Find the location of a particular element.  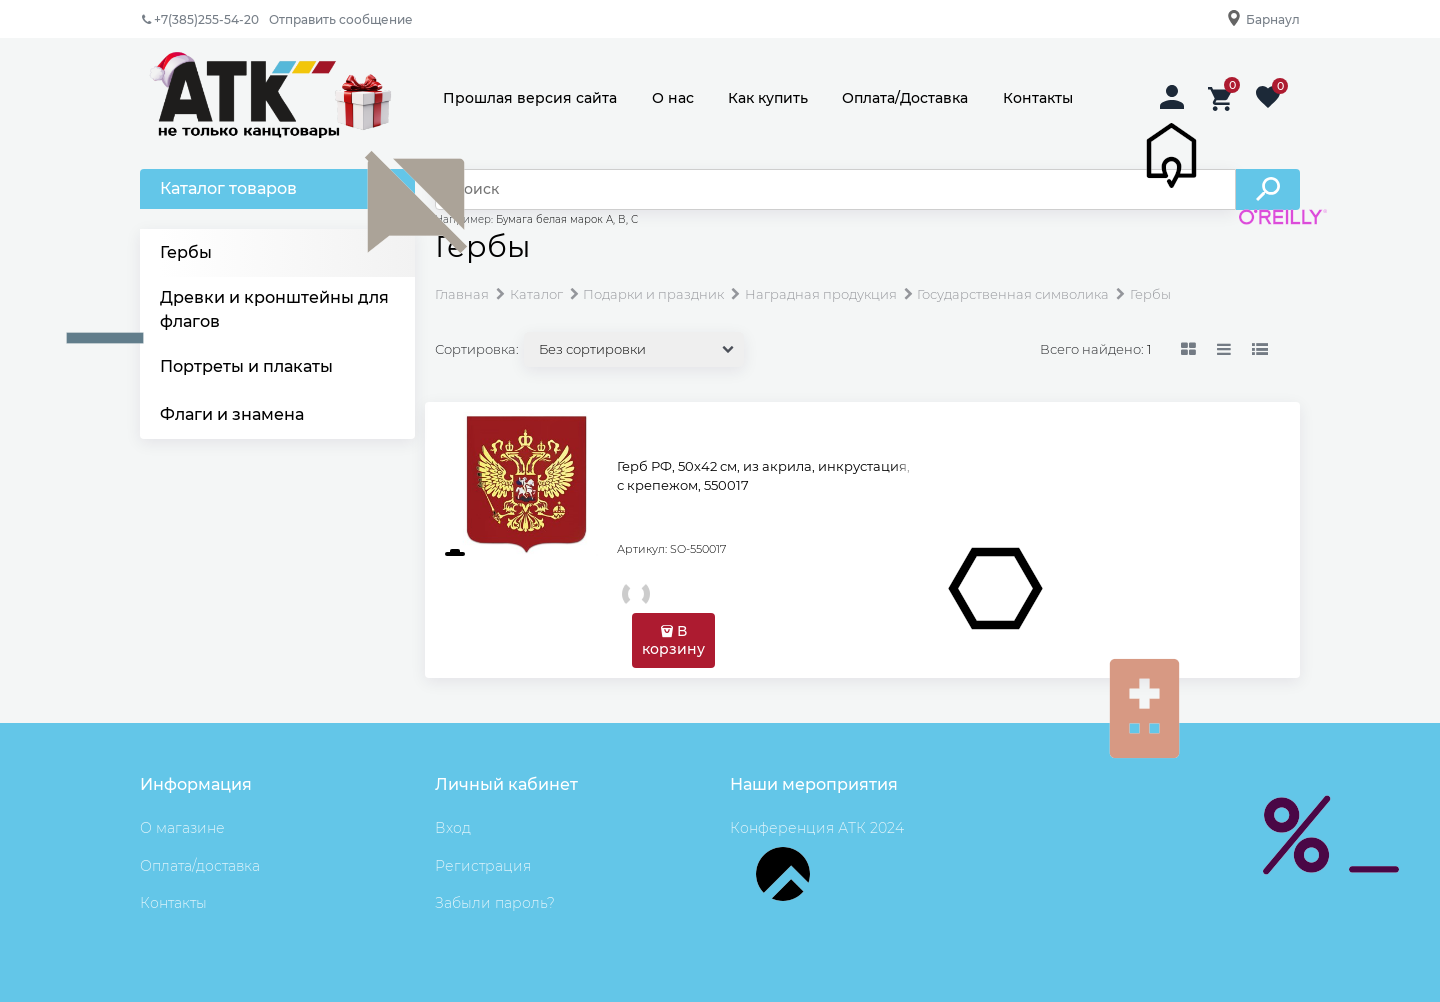

access remote control functionality is located at coordinates (1144, 708).